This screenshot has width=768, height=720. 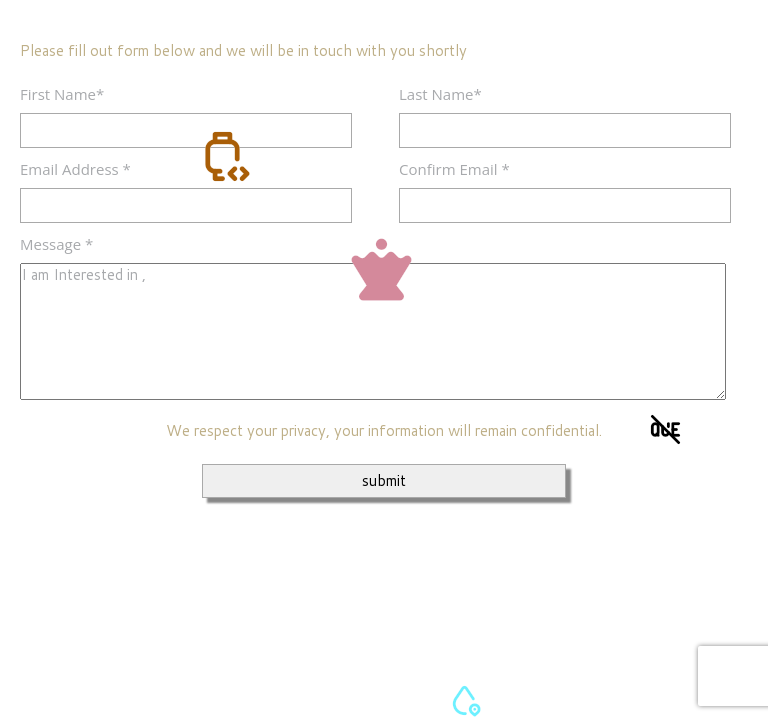 What do you see at coordinates (381, 270) in the screenshot?
I see `chess queen piece indicator` at bounding box center [381, 270].